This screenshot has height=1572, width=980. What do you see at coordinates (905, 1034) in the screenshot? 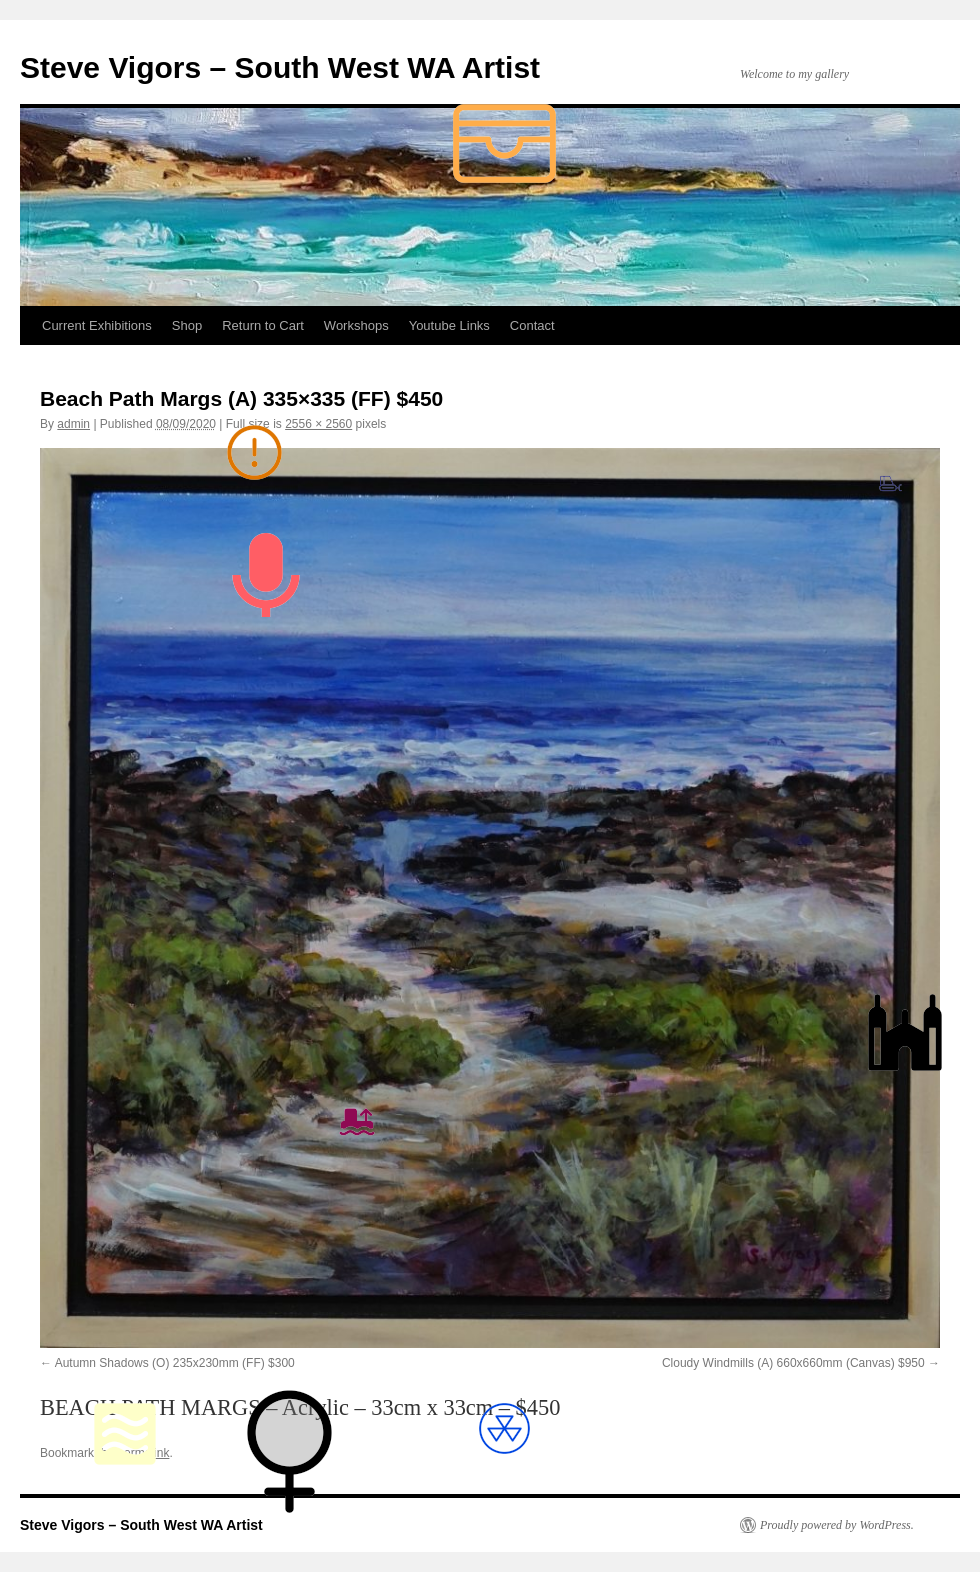
I see `find nearby synagogues` at bounding box center [905, 1034].